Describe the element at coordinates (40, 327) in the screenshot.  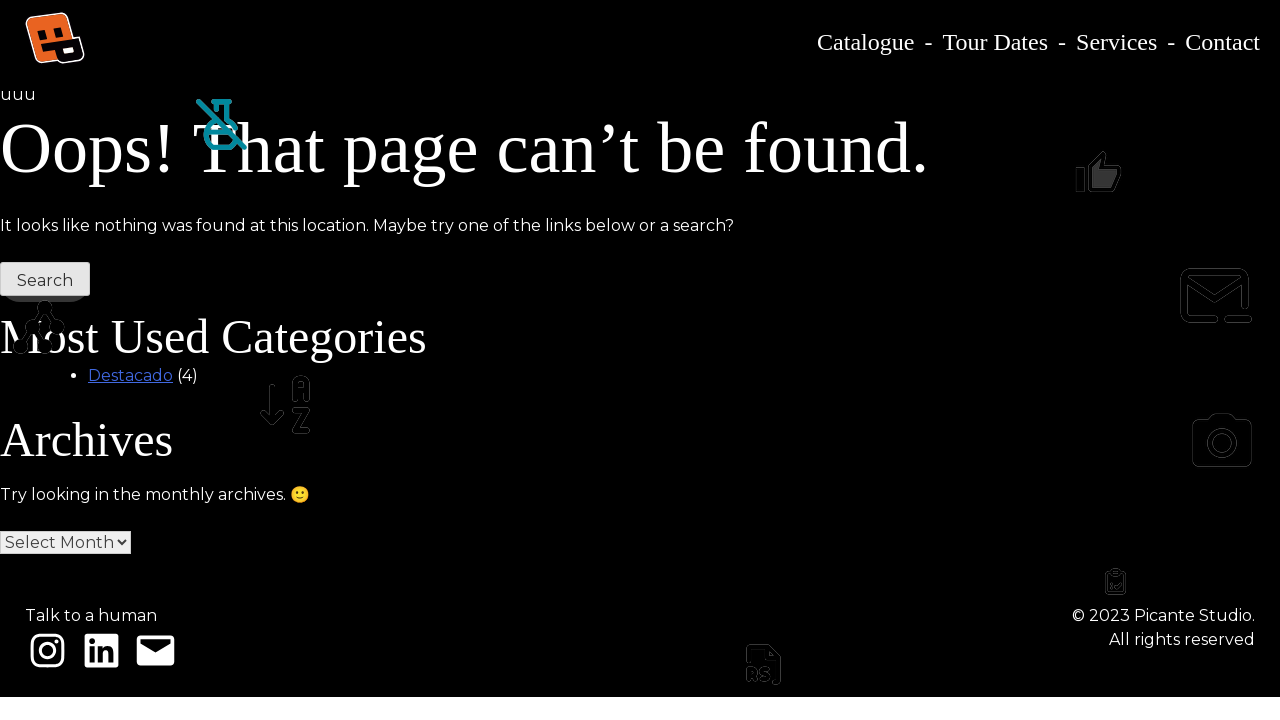
I see `view hierarchical data structure` at that location.